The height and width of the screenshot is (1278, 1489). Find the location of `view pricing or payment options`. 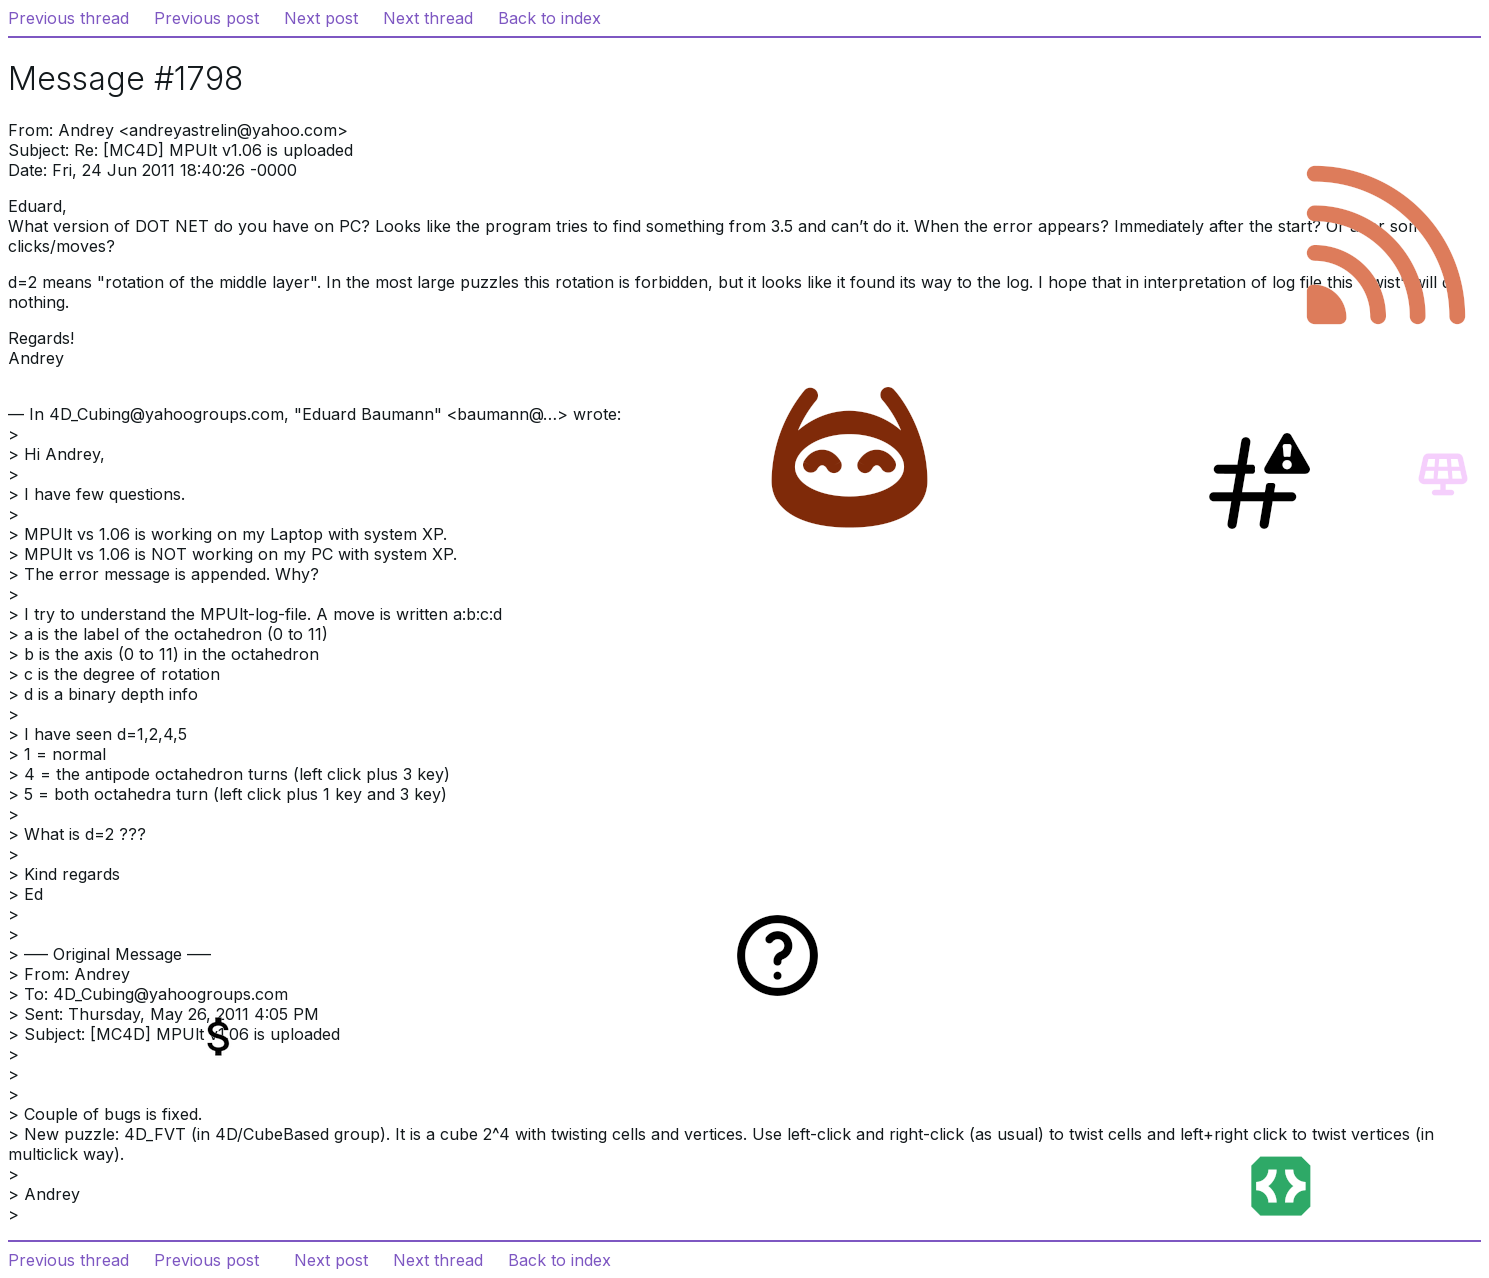

view pricing or payment options is located at coordinates (219, 1036).